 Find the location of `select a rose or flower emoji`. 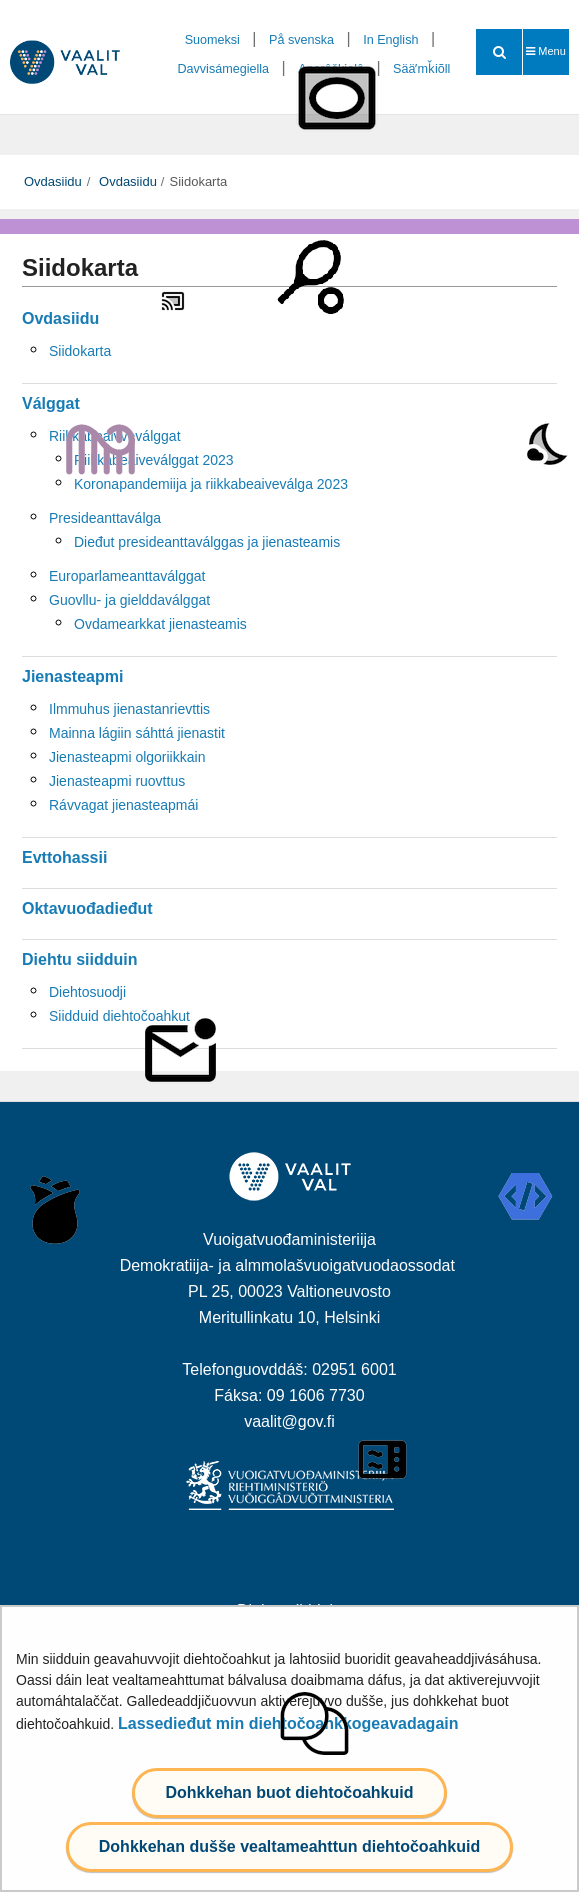

select a rose or flower emoji is located at coordinates (55, 1210).